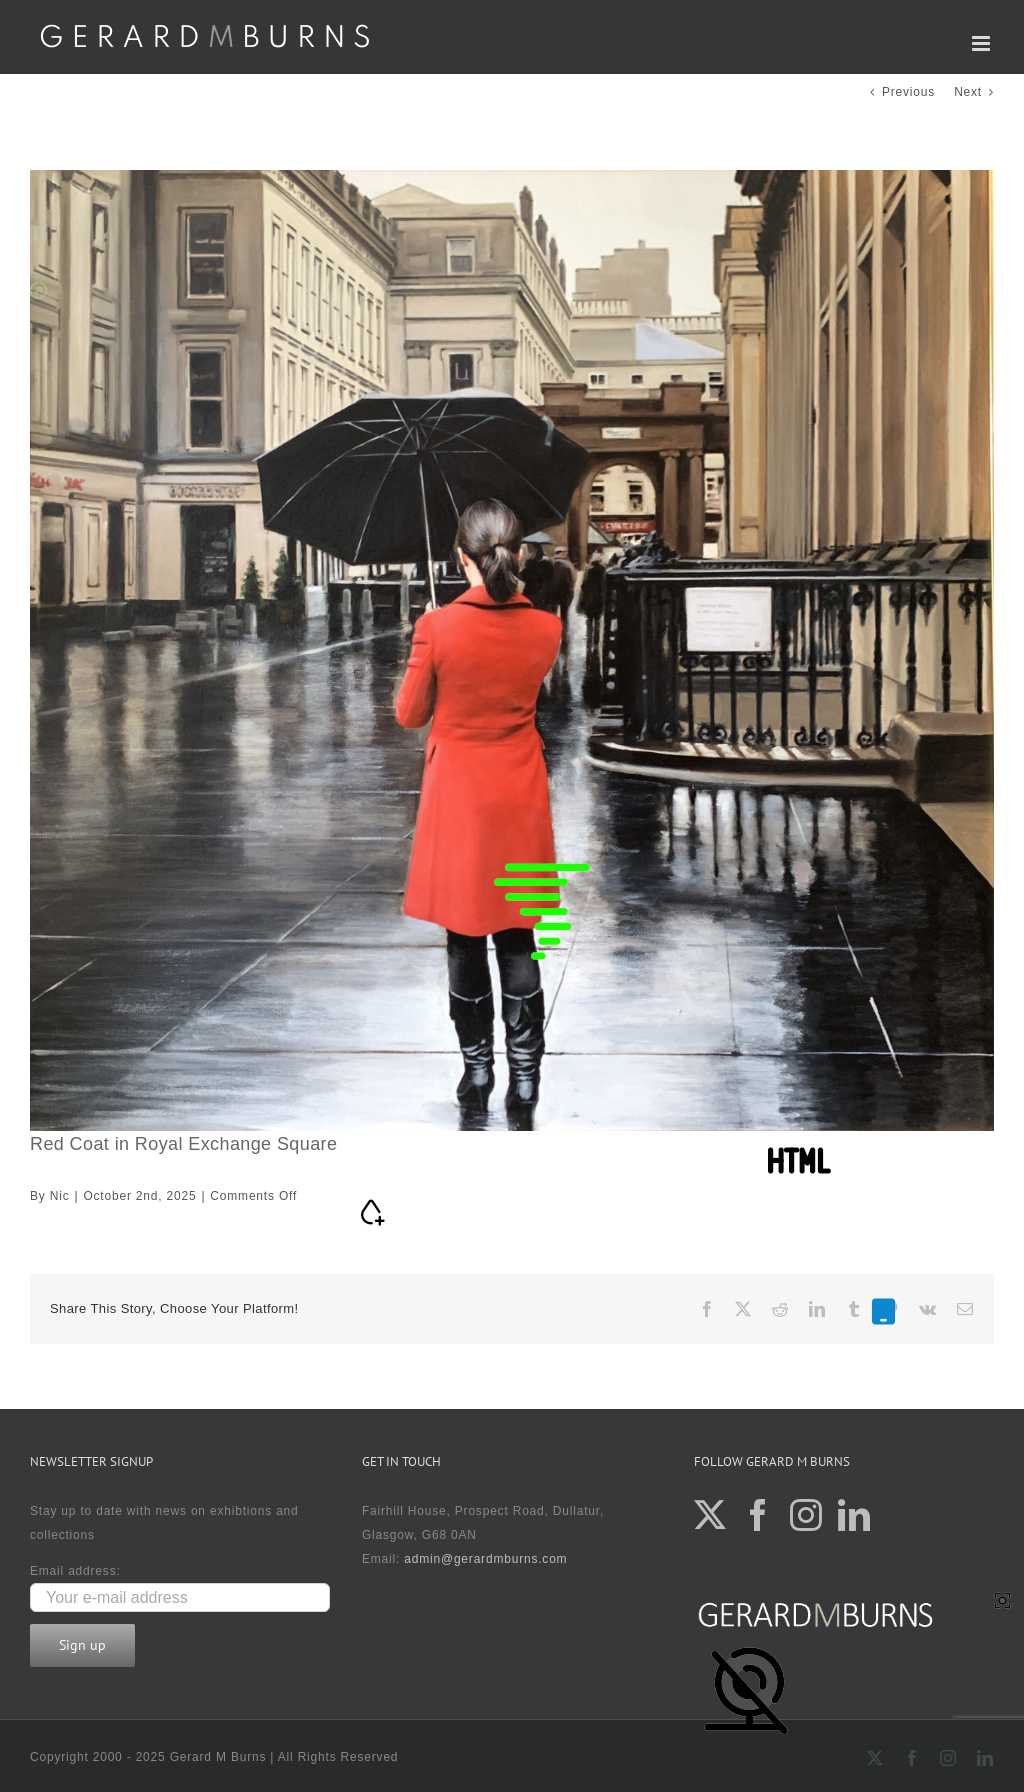  Describe the element at coordinates (1002, 1600) in the screenshot. I see `center focus point for camera or image capture` at that location.